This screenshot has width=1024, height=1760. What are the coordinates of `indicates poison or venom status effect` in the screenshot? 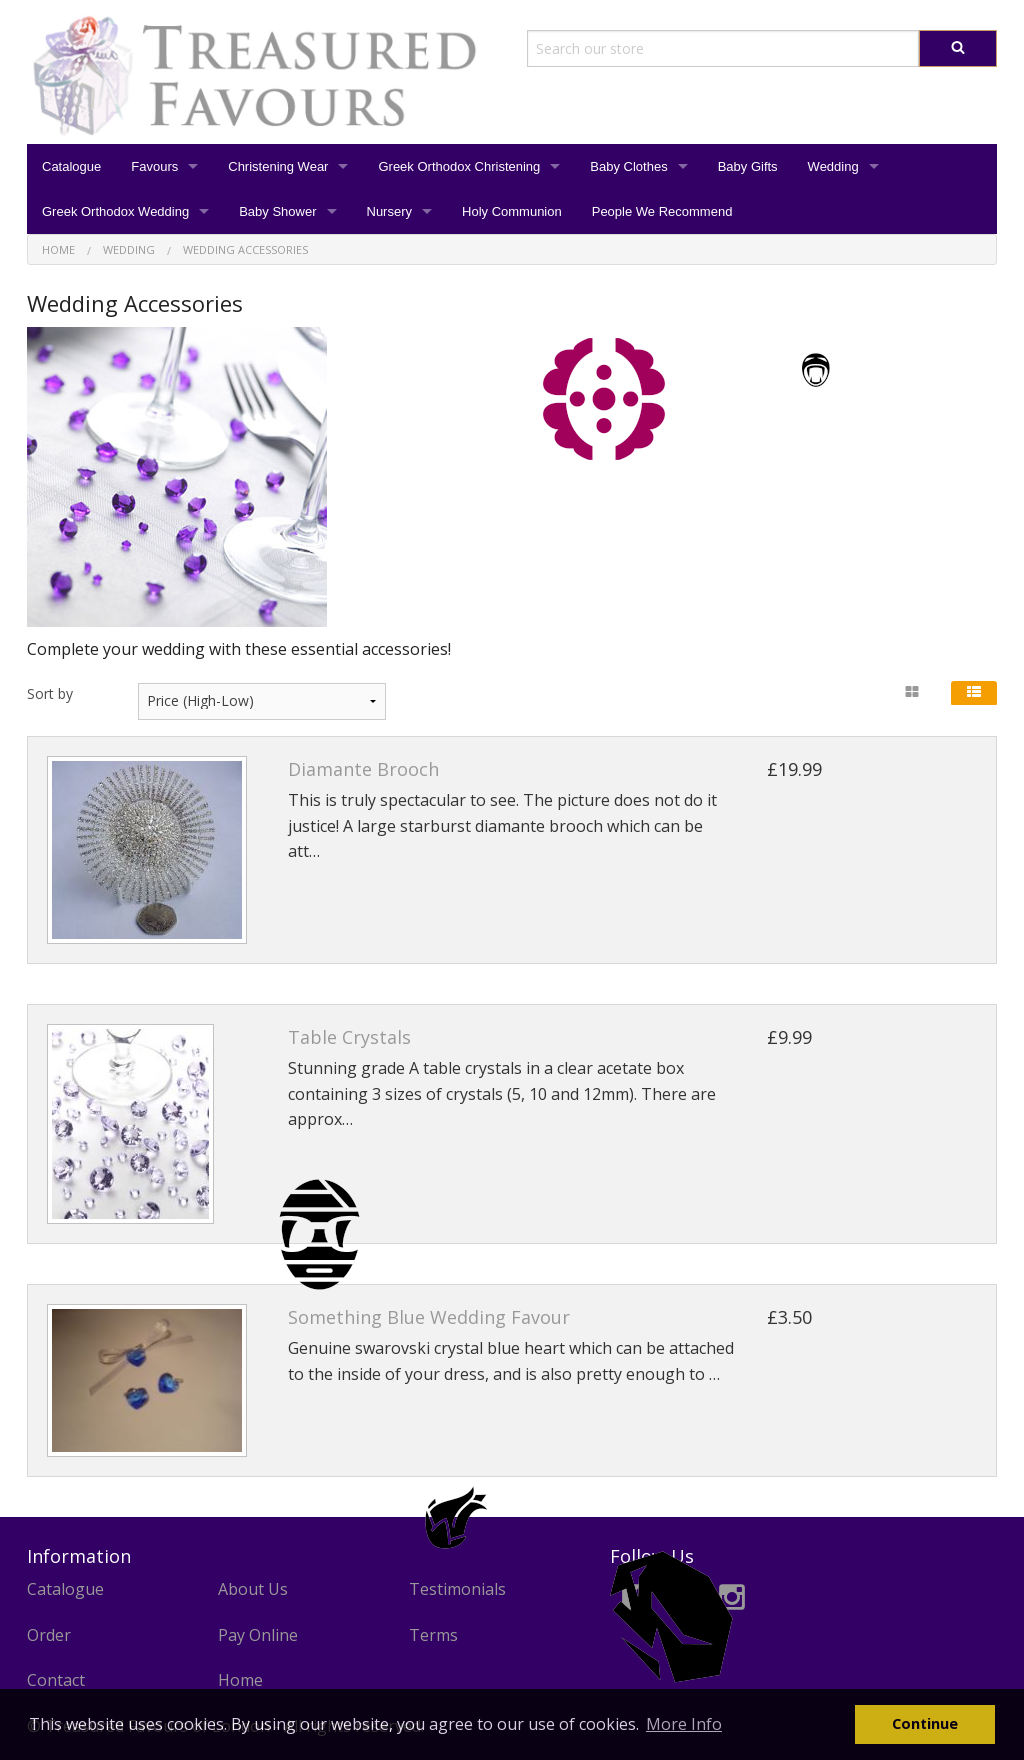 It's located at (816, 370).